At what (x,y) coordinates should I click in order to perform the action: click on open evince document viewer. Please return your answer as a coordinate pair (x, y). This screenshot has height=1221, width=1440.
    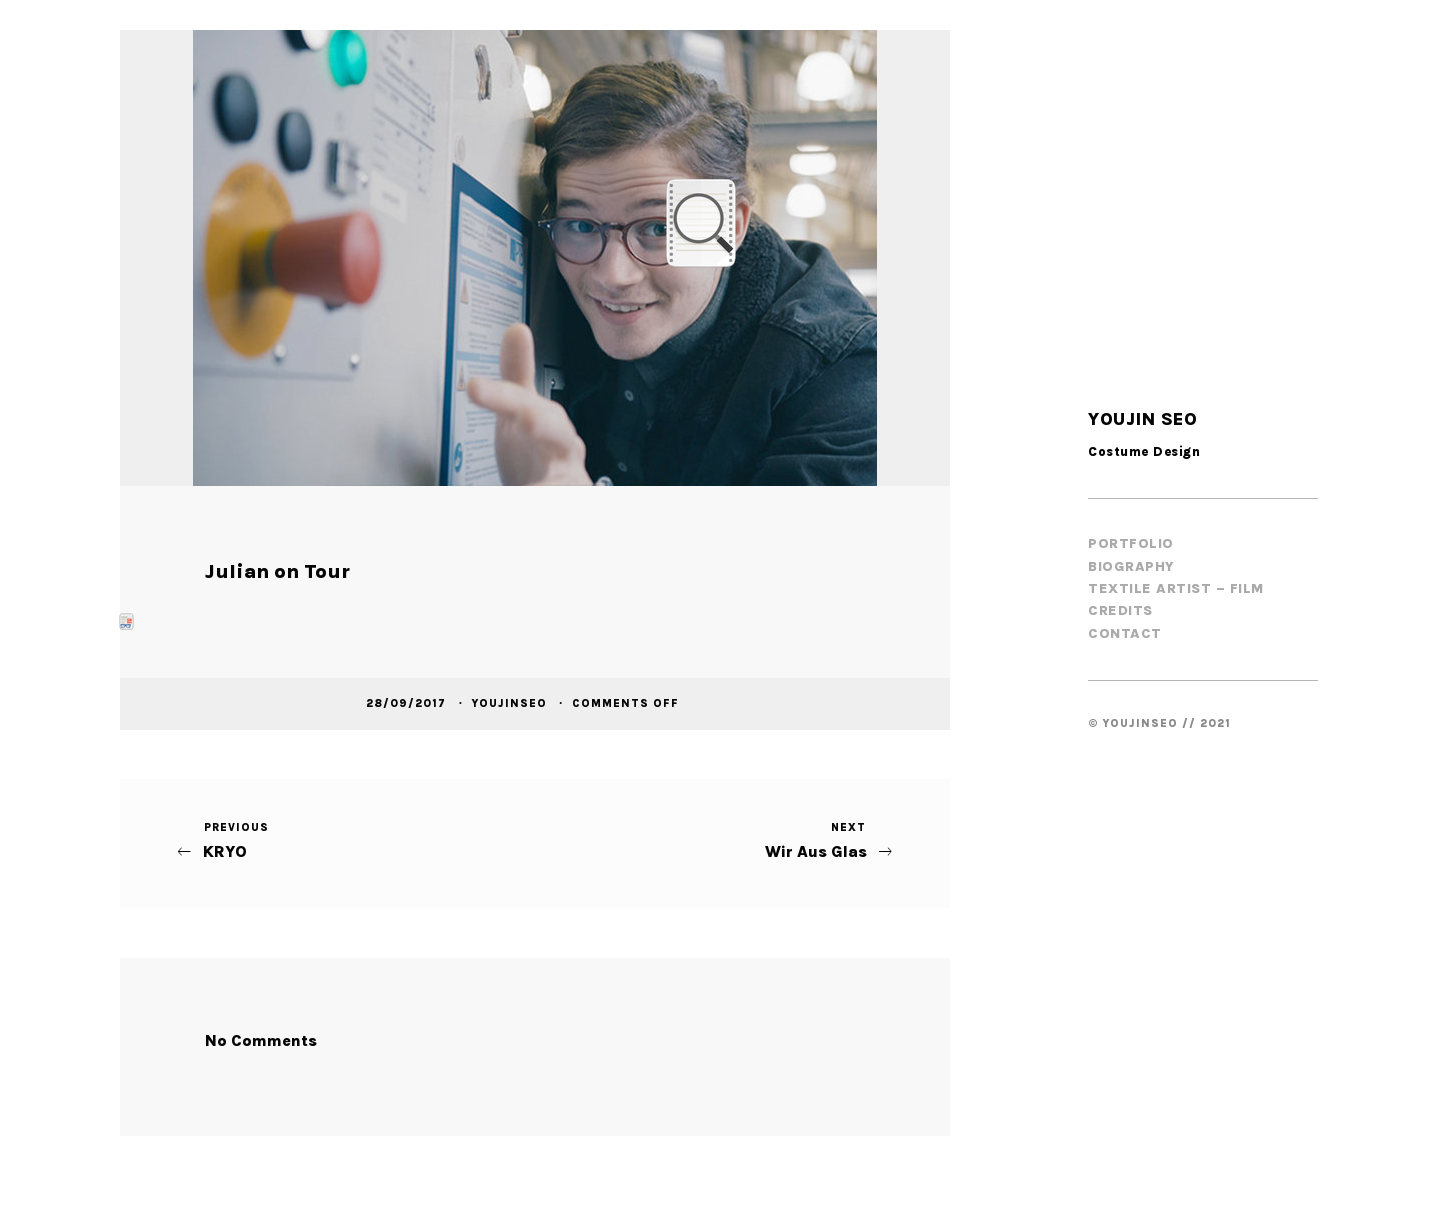
    Looking at the image, I should click on (126, 621).